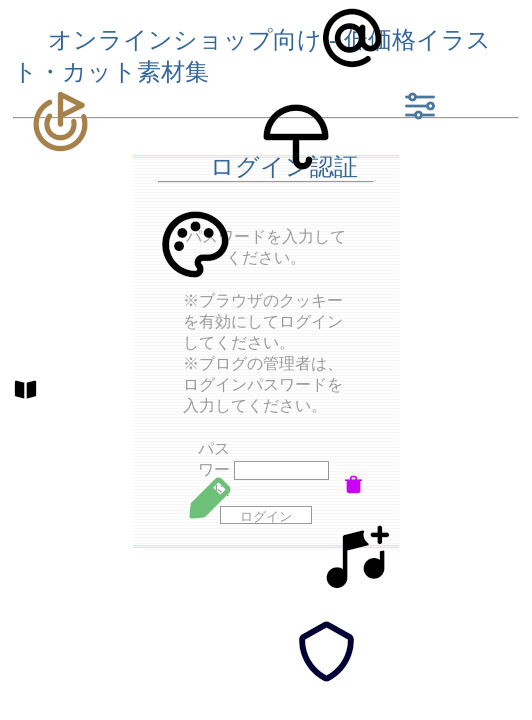 Image resolution: width=532 pixels, height=720 pixels. What do you see at coordinates (210, 498) in the screenshot?
I see `edit or modify content` at bounding box center [210, 498].